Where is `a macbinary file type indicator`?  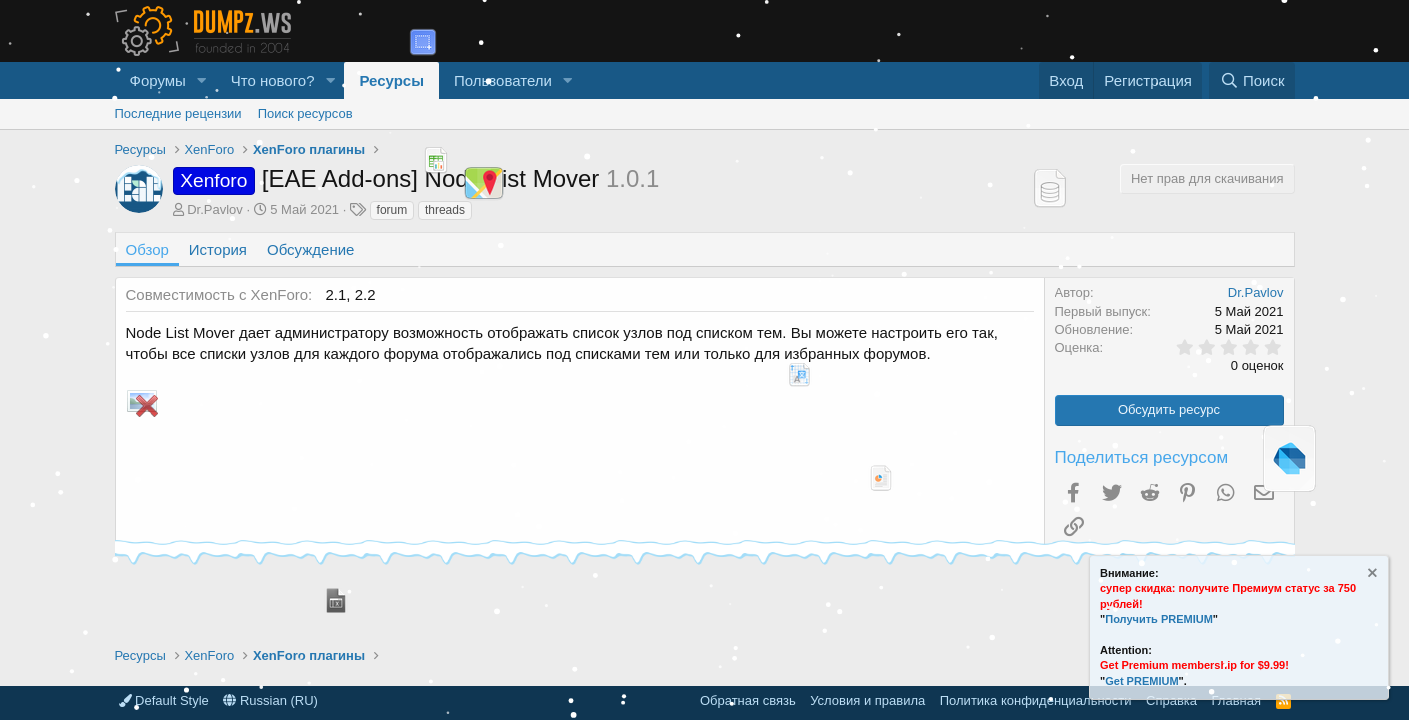 a macbinary file type indicator is located at coordinates (336, 601).